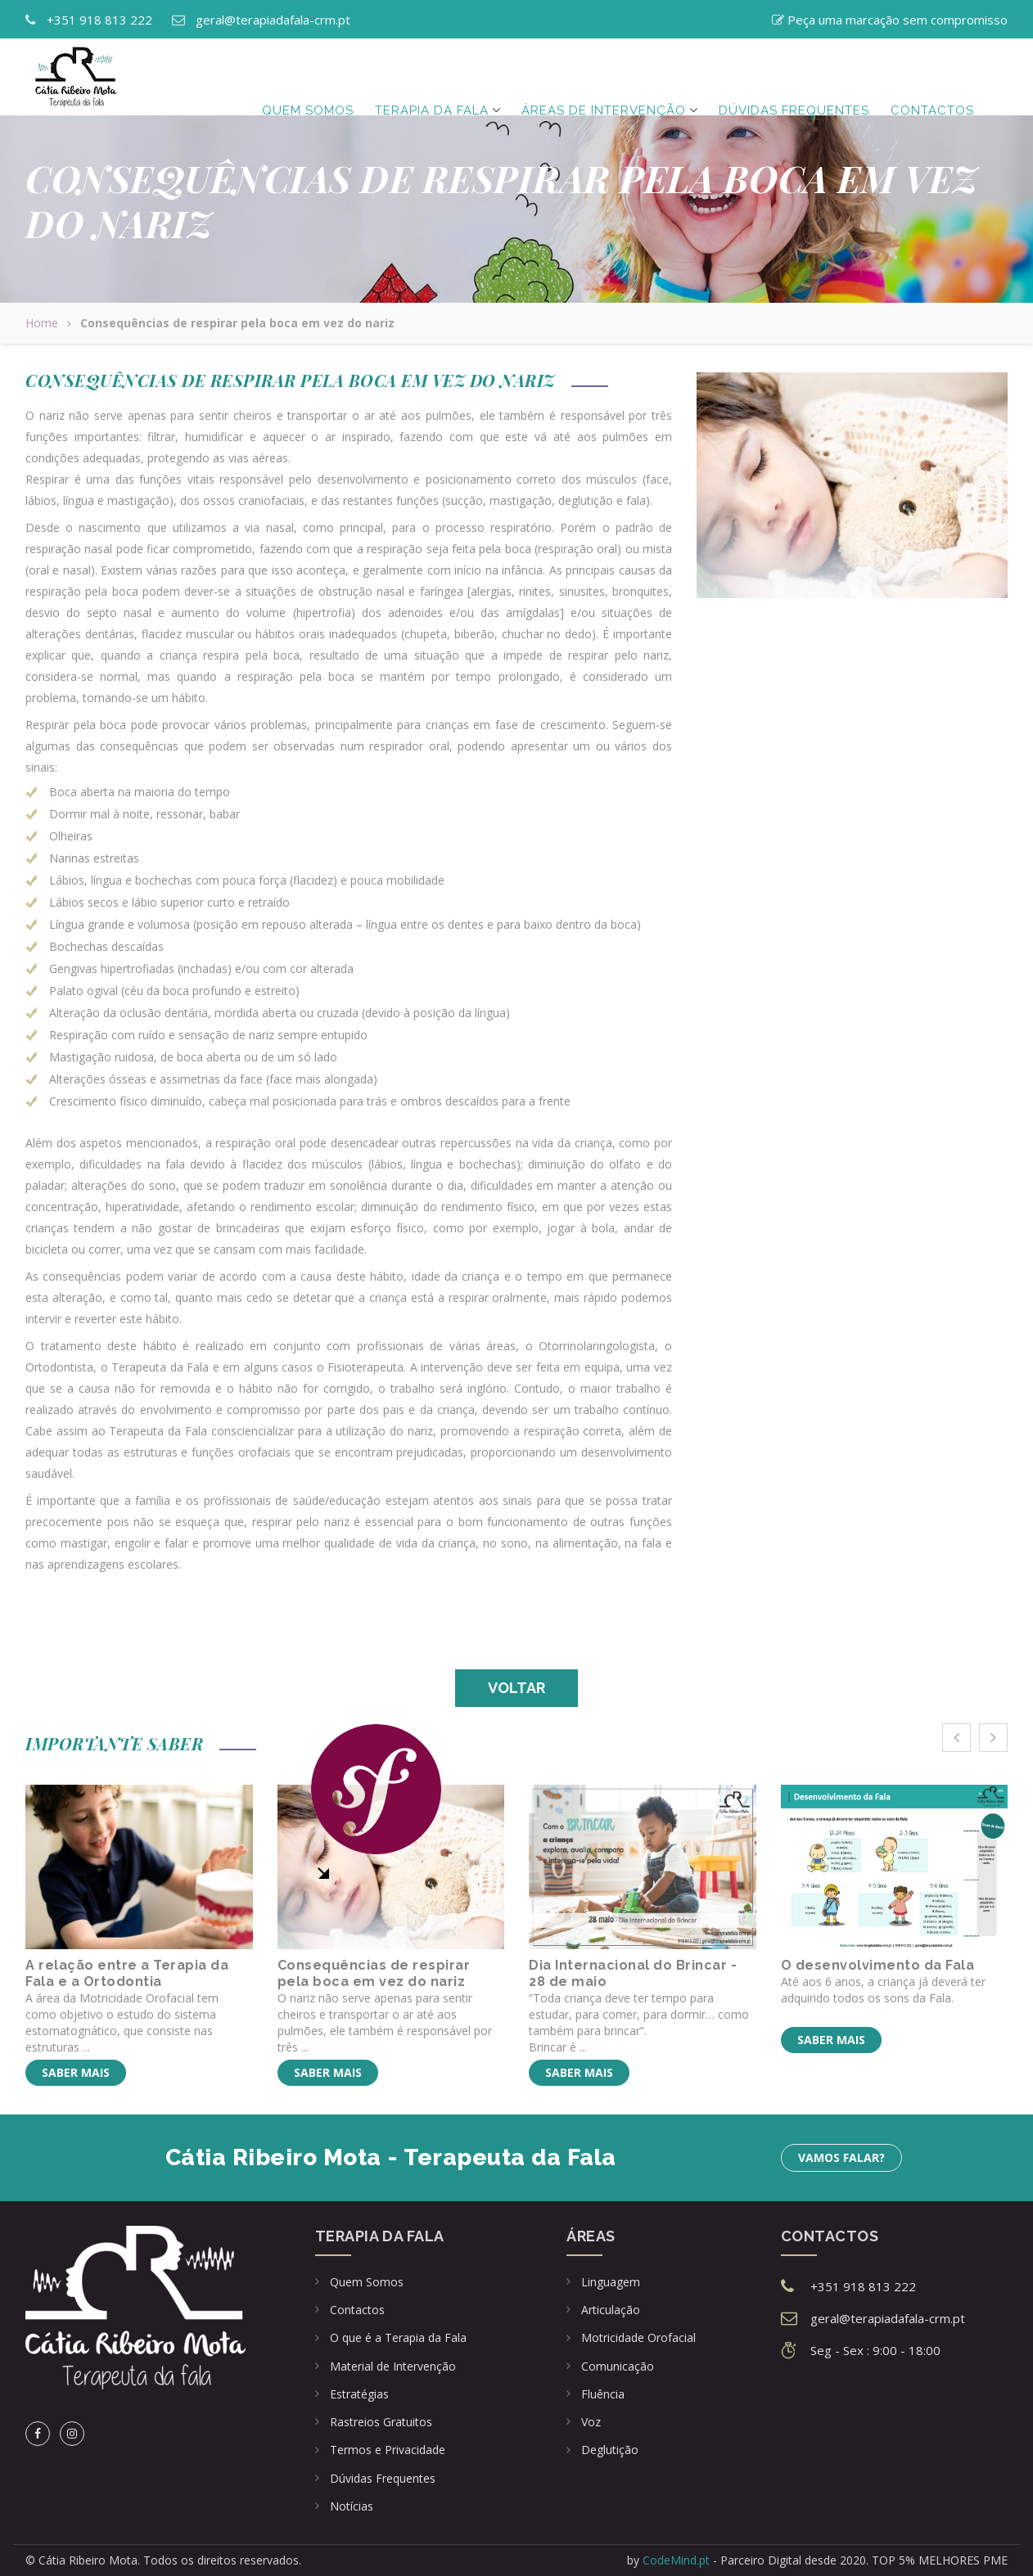  I want to click on Symfony PHP framework logo, so click(376, 1789).